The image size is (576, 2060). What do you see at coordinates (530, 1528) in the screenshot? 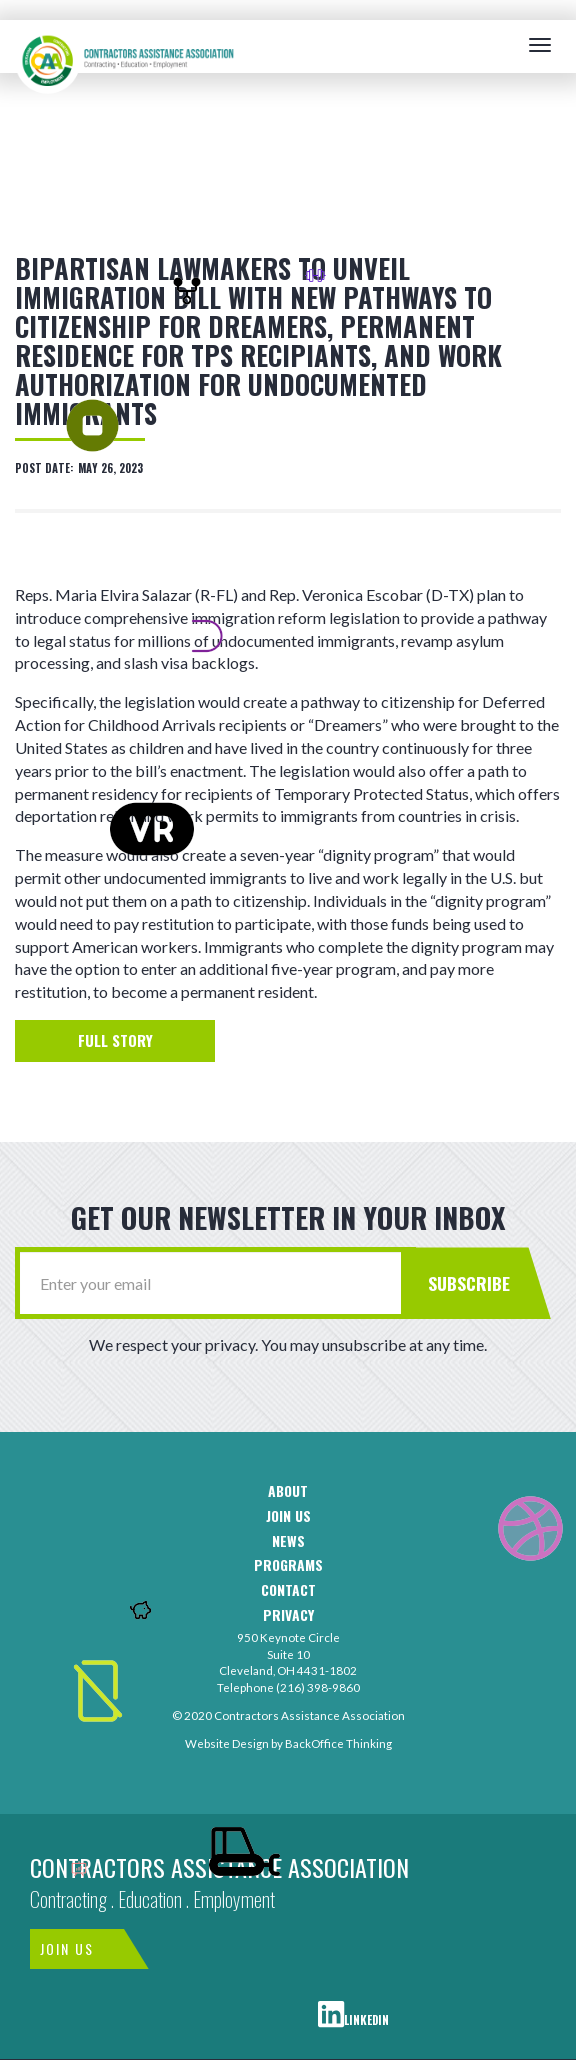
I see `visit dribbble profile or portfolio` at bounding box center [530, 1528].